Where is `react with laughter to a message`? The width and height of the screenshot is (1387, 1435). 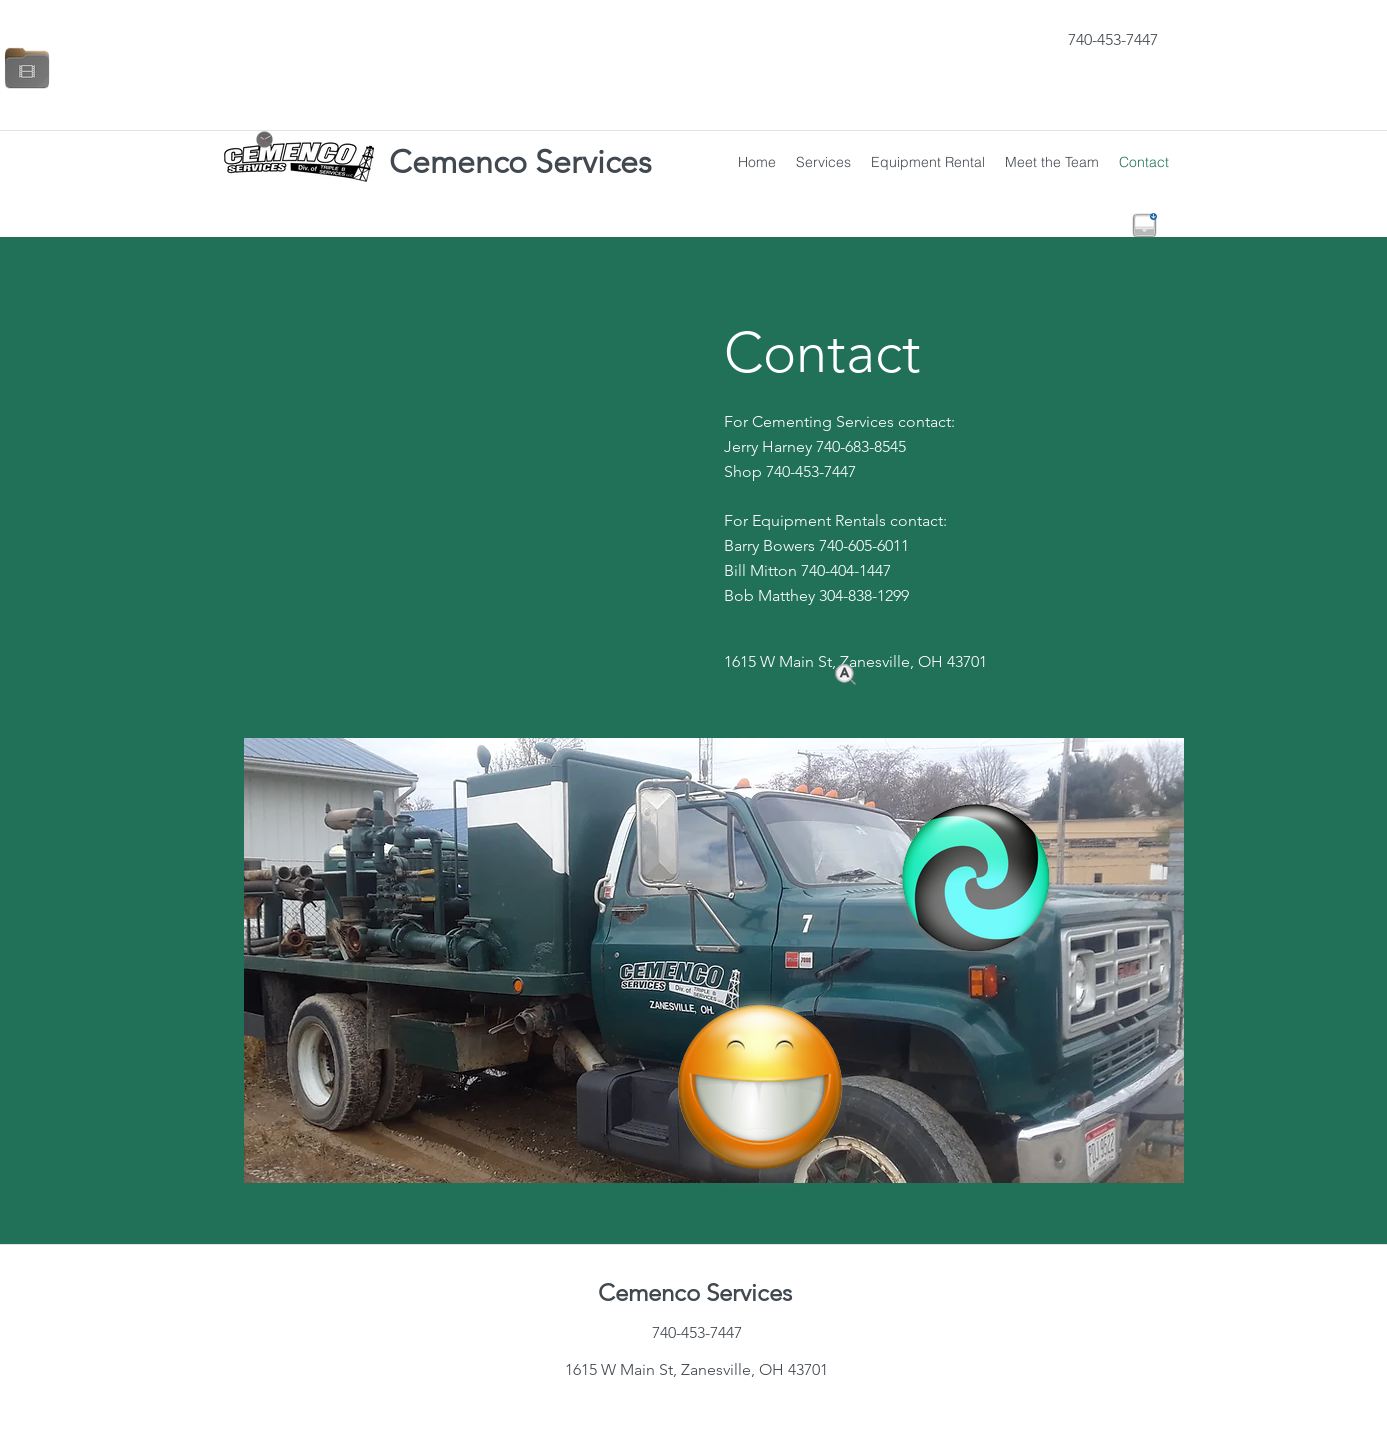 react with laughter to a message is located at coordinates (761, 1095).